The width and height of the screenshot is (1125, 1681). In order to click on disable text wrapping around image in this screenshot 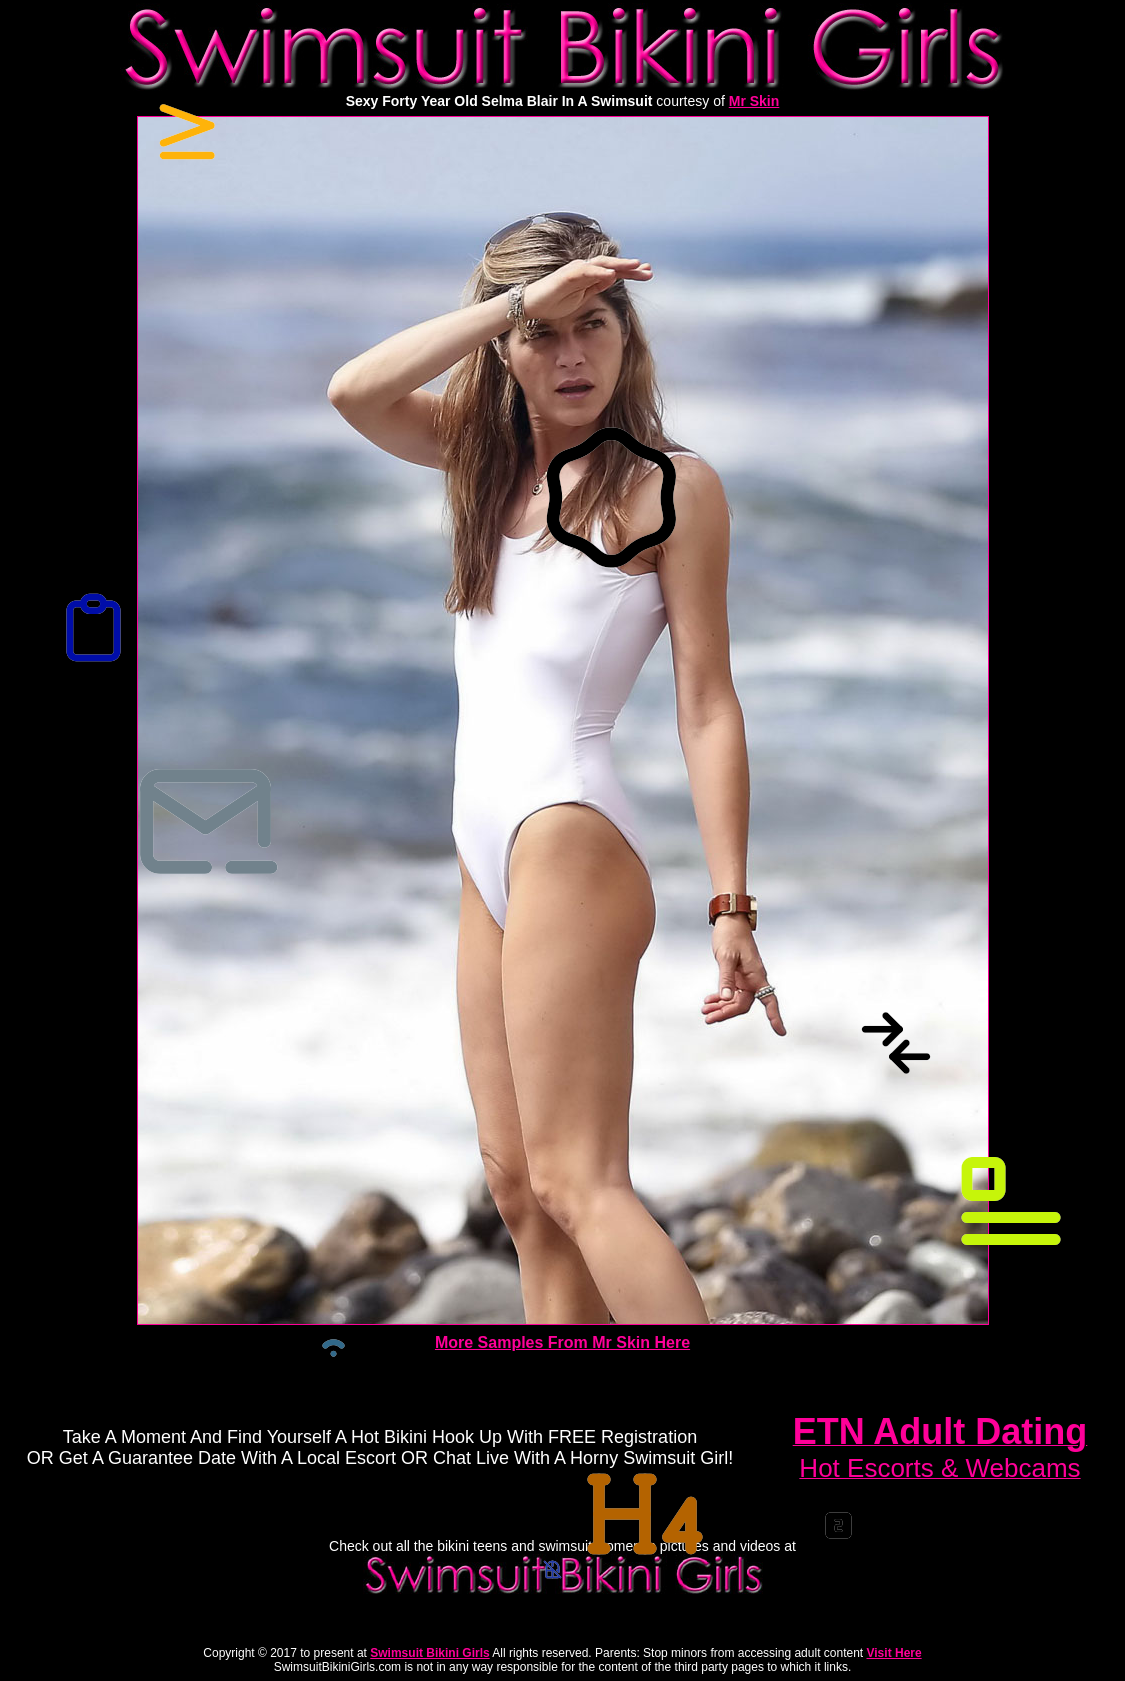, I will do `click(1011, 1201)`.